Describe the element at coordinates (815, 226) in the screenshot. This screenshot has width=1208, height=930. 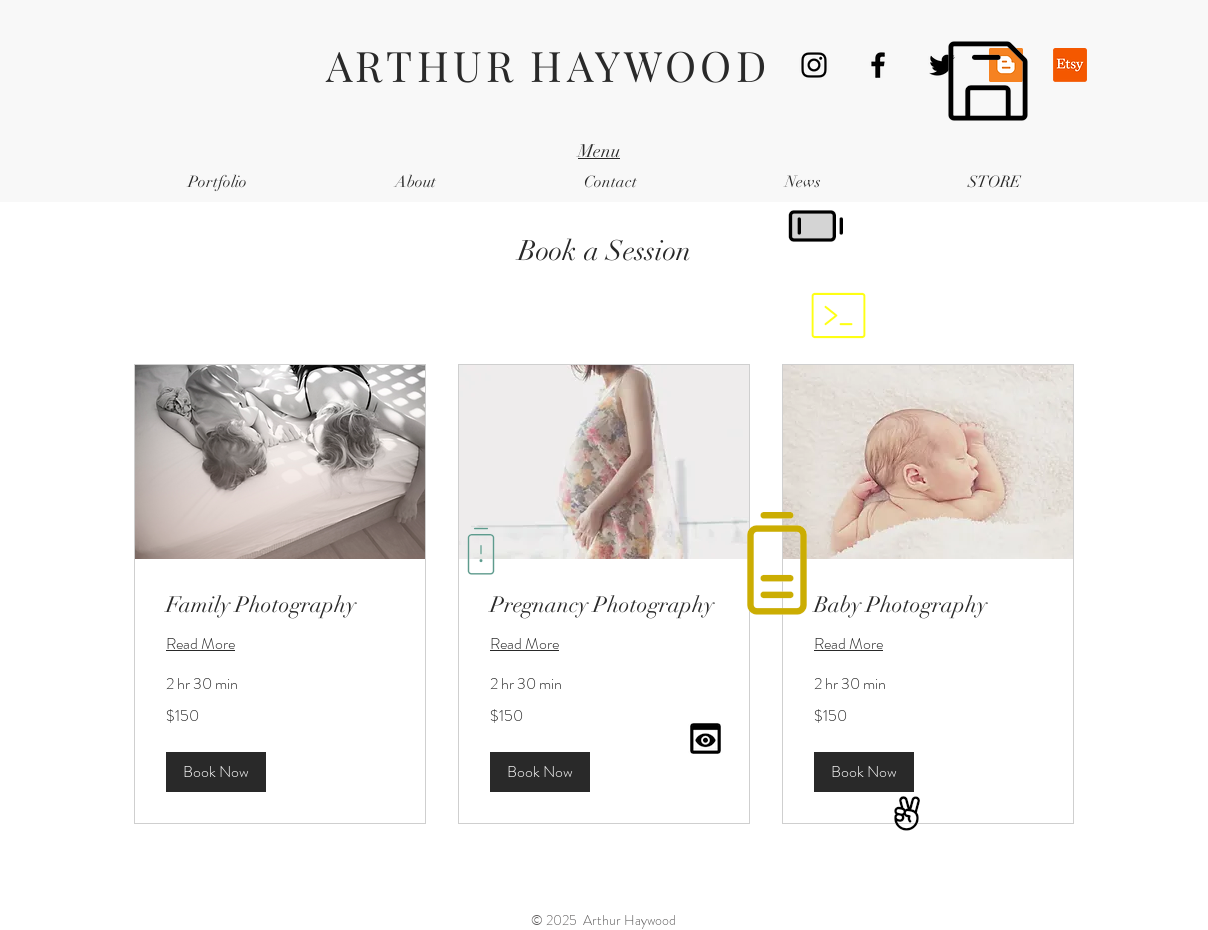
I see `indicates low battery level` at that location.